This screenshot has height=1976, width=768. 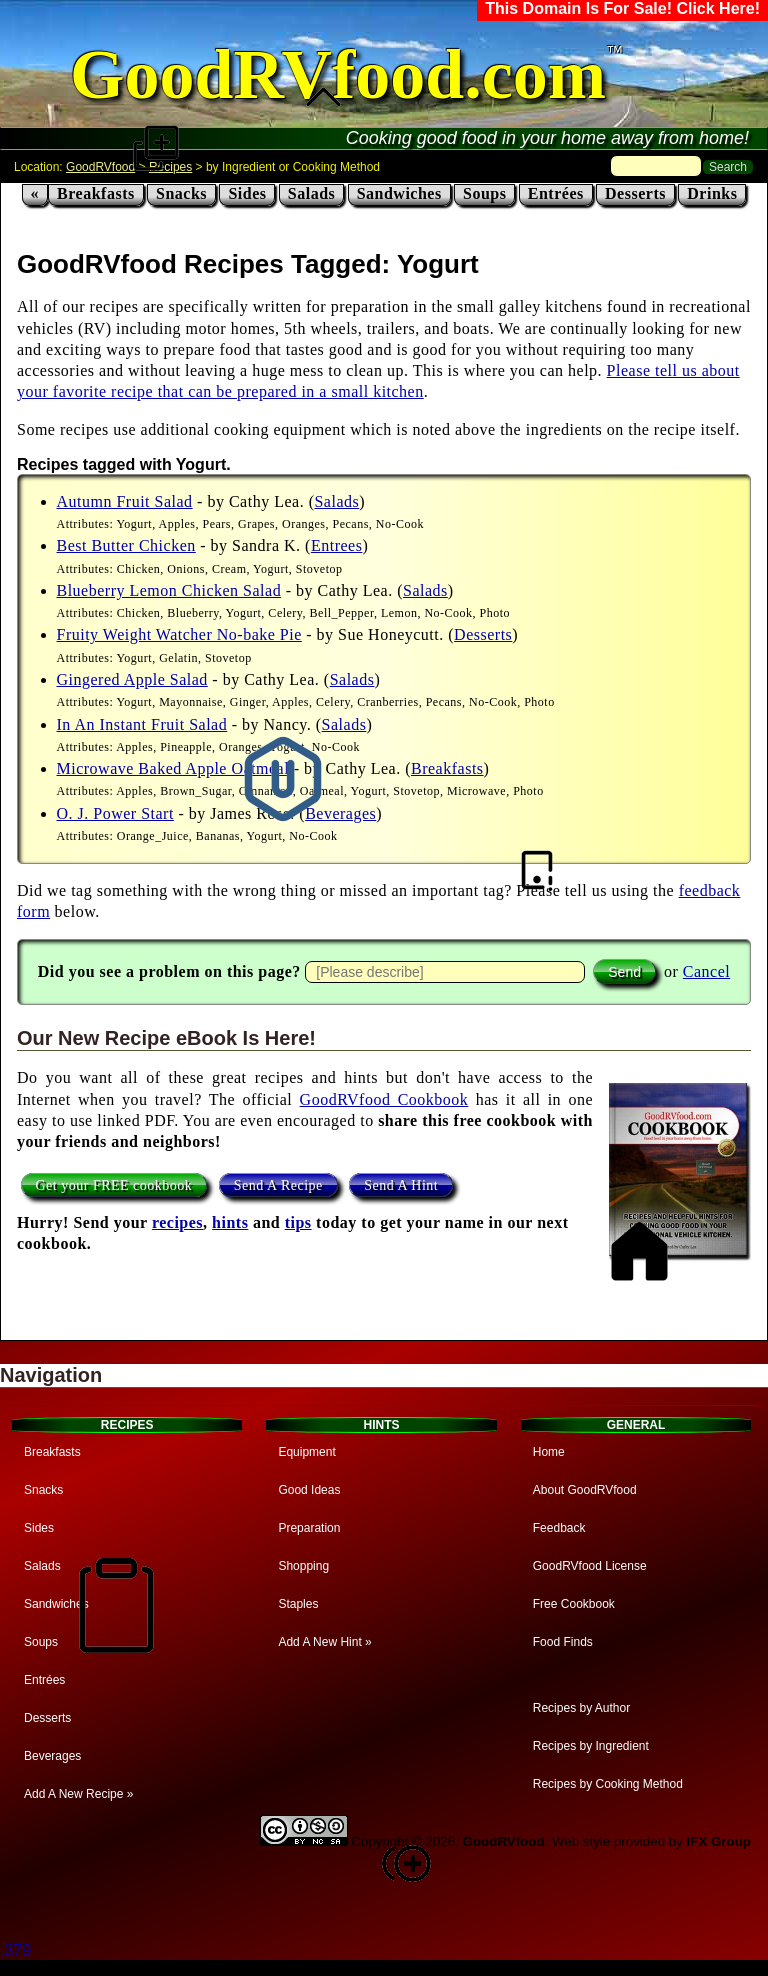 What do you see at coordinates (537, 870) in the screenshot?
I see `tablet device requires attention or has an issue` at bounding box center [537, 870].